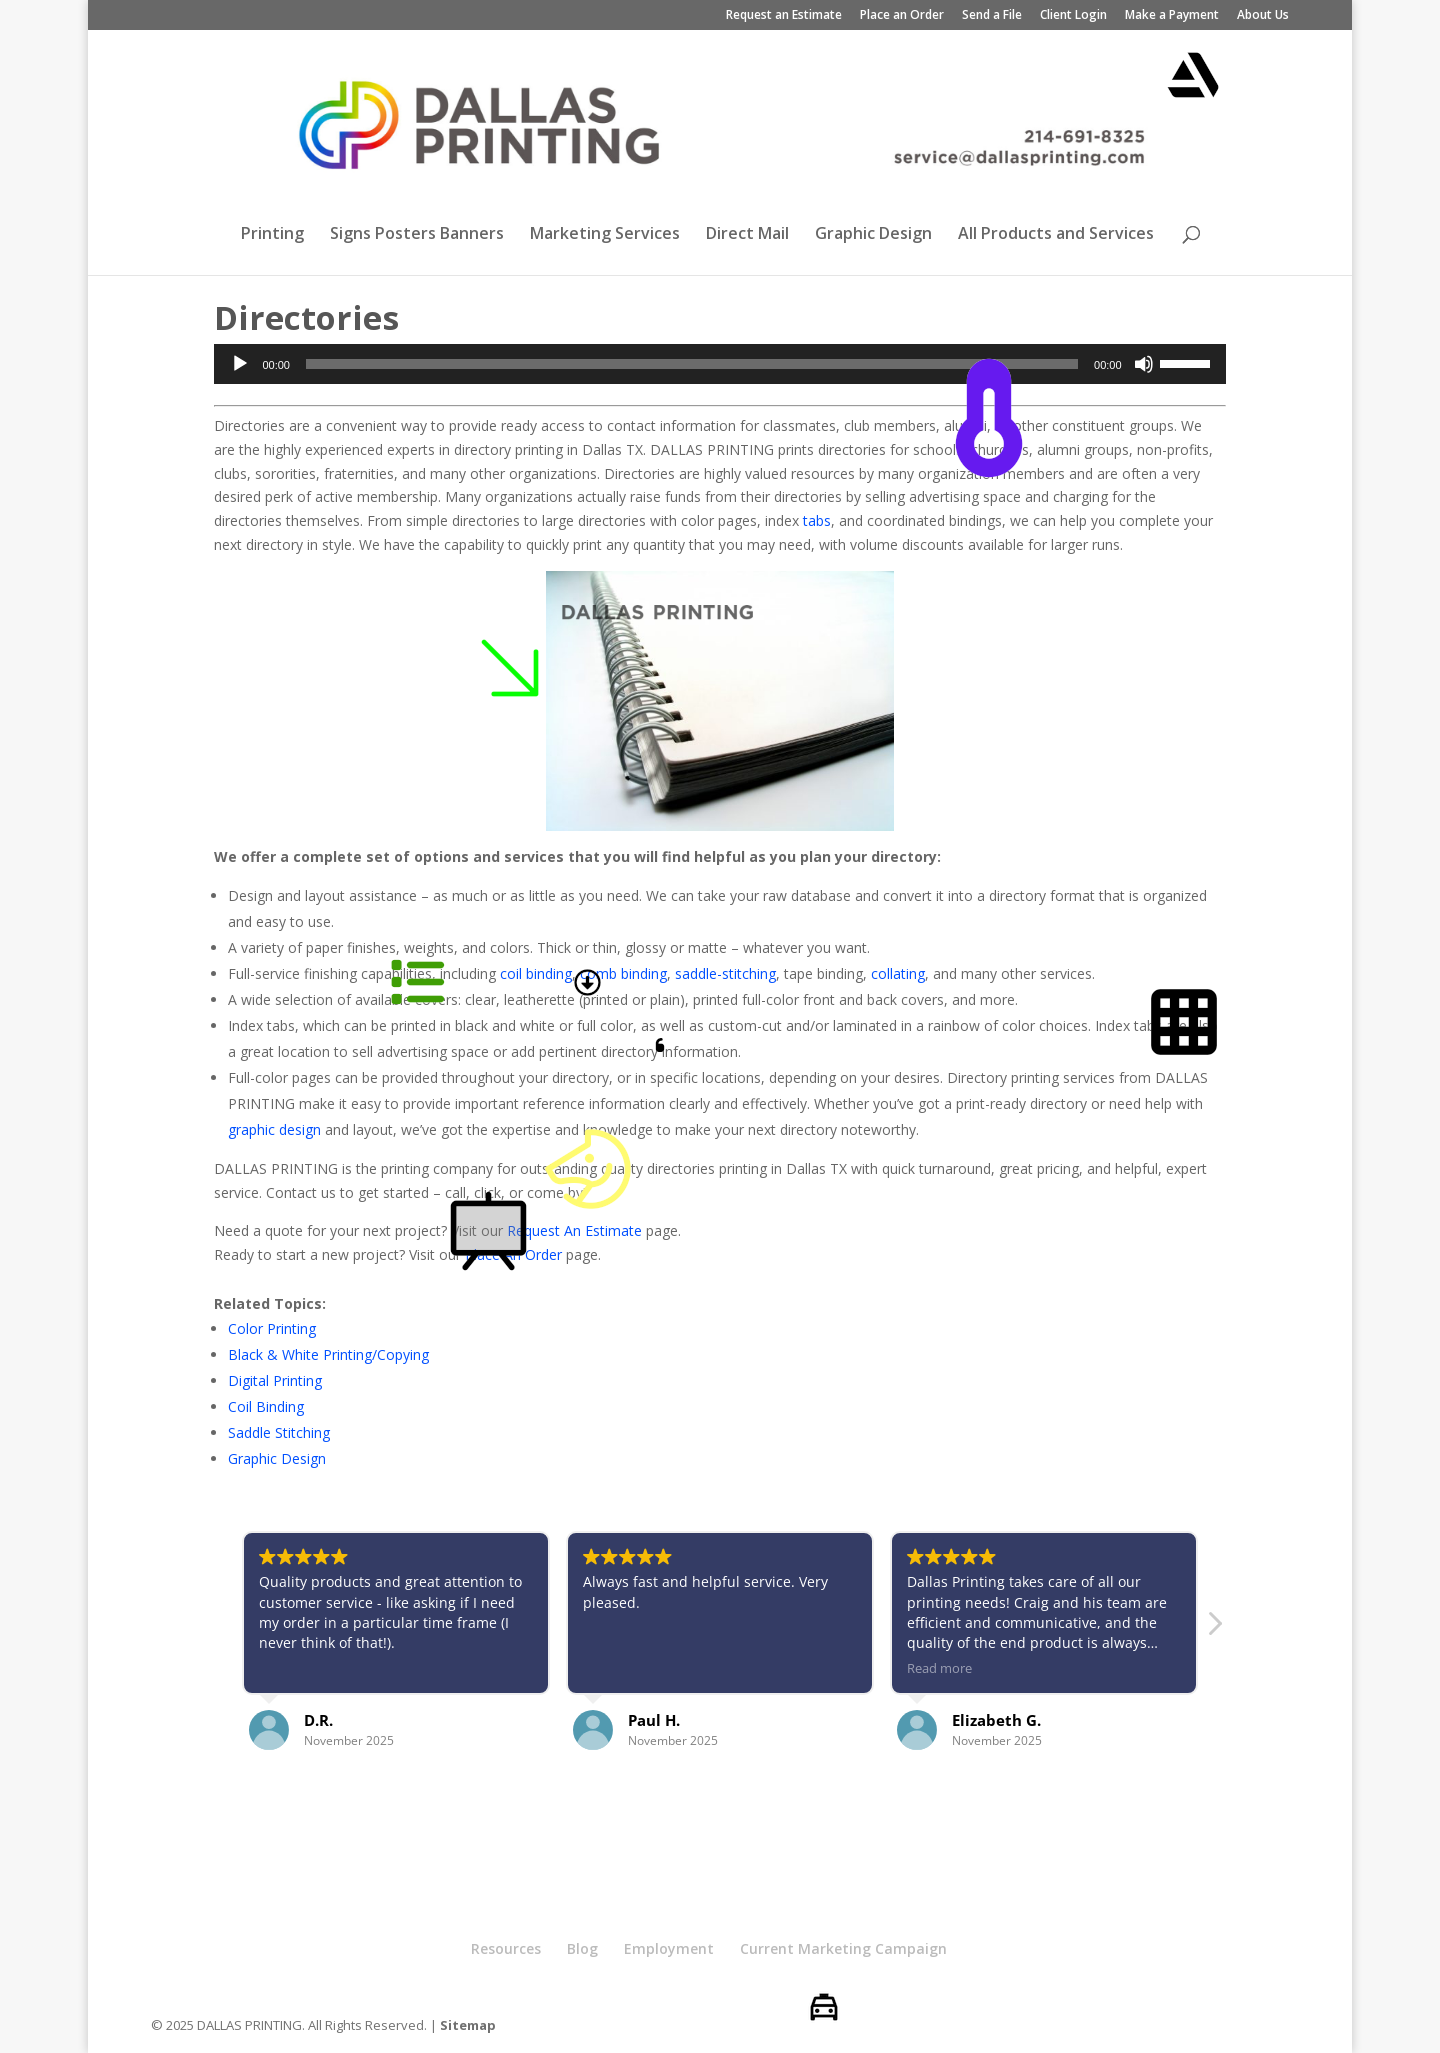 The width and height of the screenshot is (1440, 2053). What do you see at coordinates (989, 418) in the screenshot?
I see `indicates high temperature reading` at bounding box center [989, 418].